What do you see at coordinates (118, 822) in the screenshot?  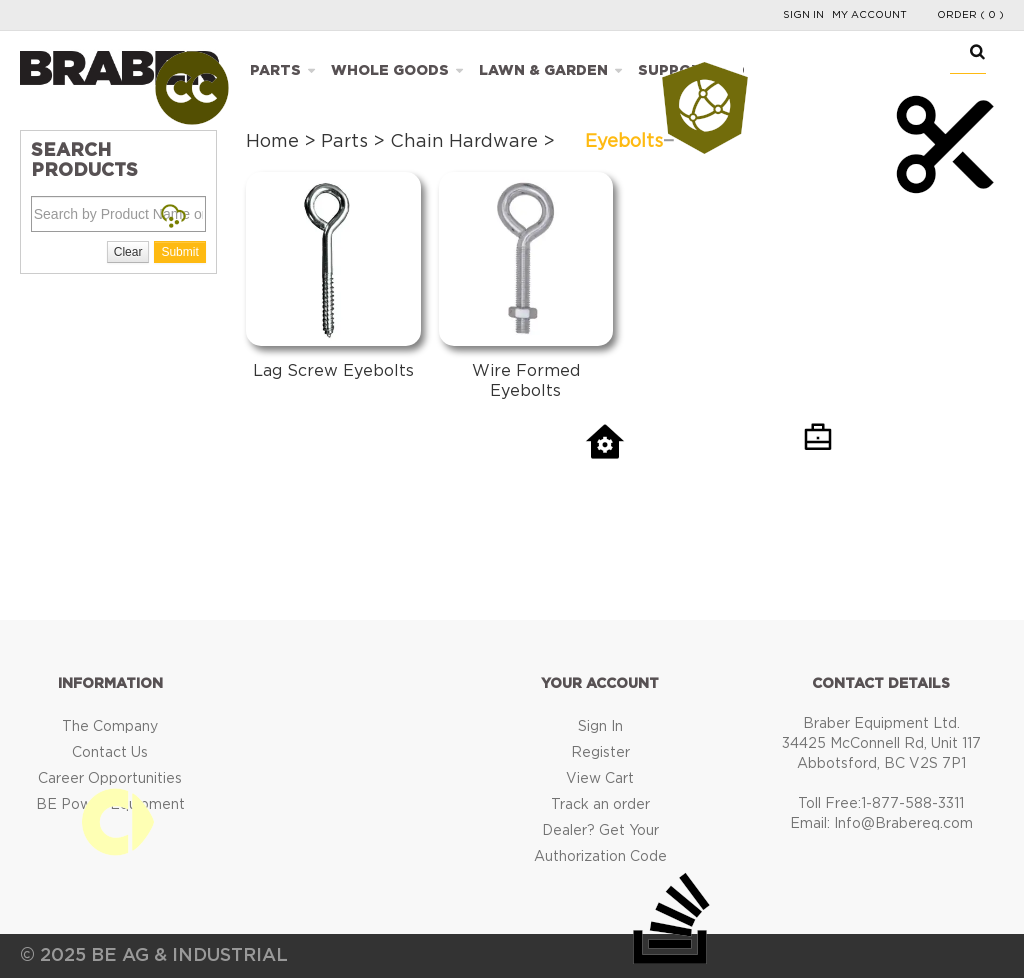 I see `smart brand logo` at bounding box center [118, 822].